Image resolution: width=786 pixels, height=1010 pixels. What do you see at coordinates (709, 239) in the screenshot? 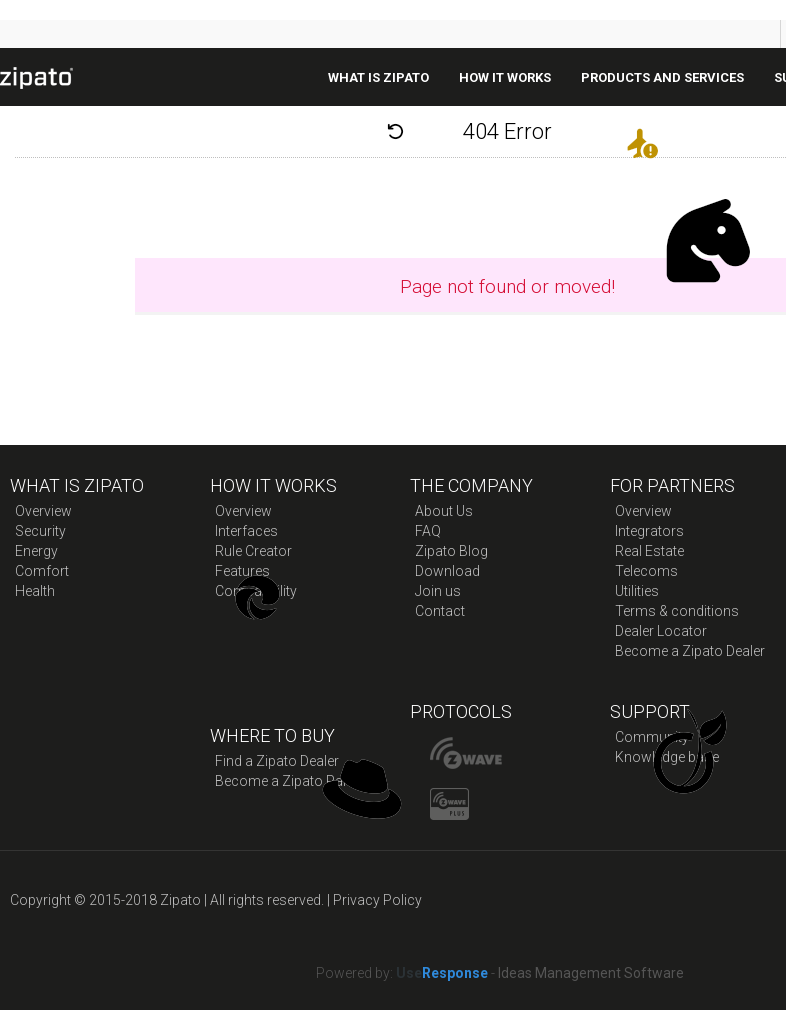
I see `chess game or strategy app` at bounding box center [709, 239].